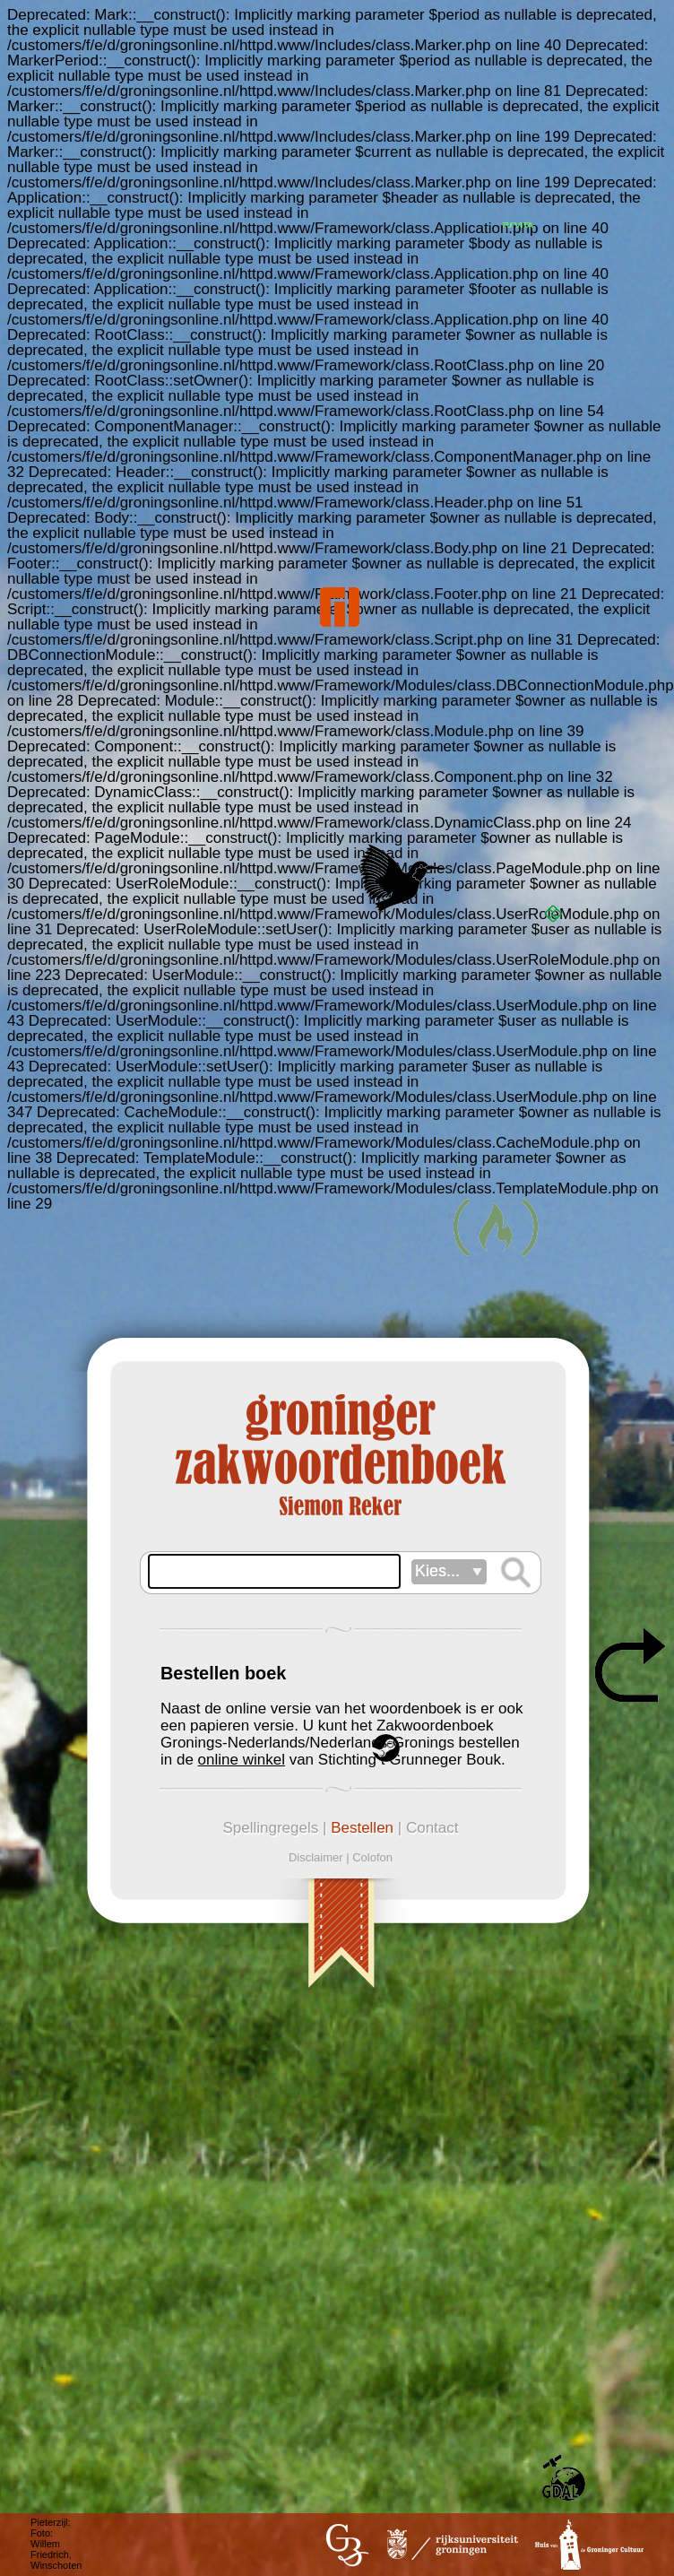 Image resolution: width=674 pixels, height=2576 pixels. I want to click on LaTeX typesetting system logo, so click(405, 879).